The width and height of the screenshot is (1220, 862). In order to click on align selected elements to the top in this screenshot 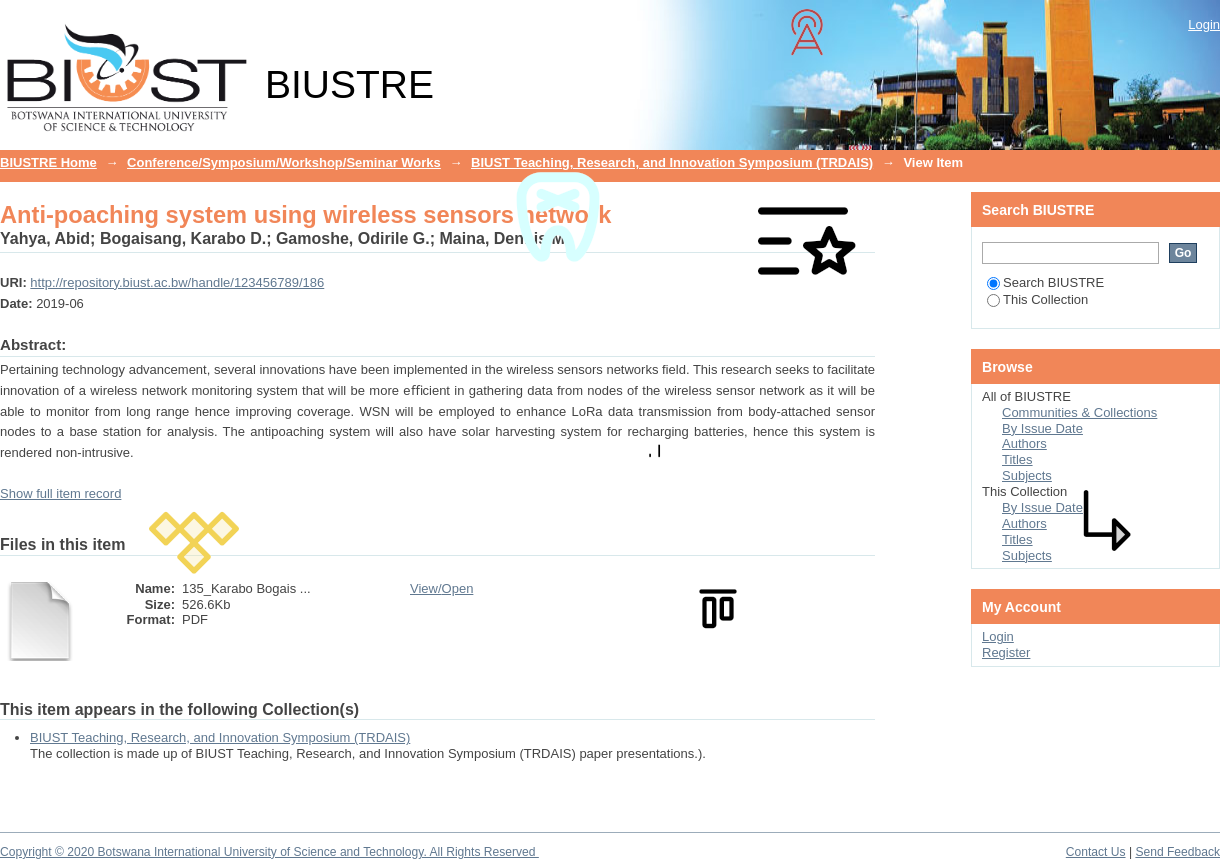, I will do `click(718, 608)`.